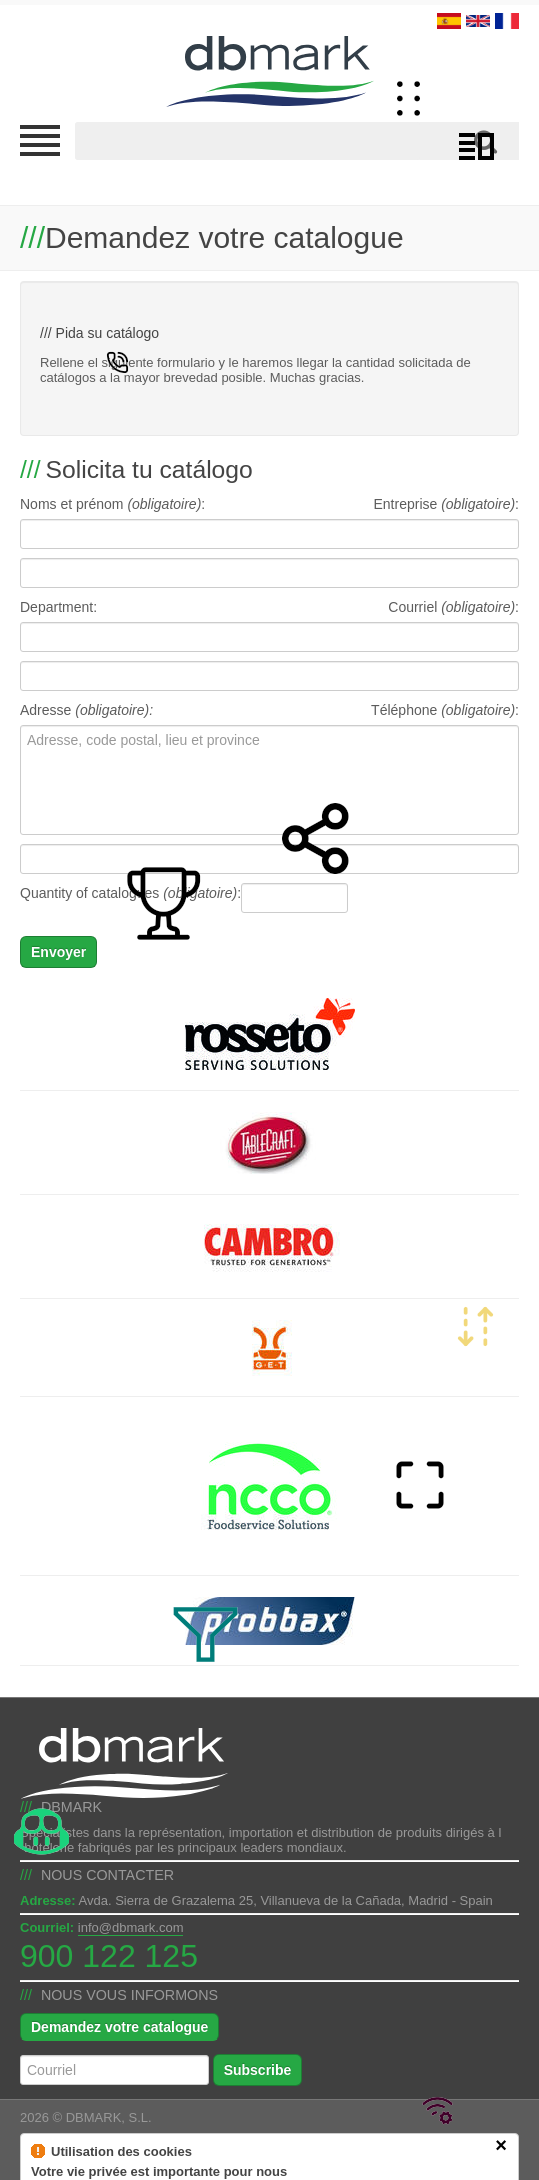 This screenshot has height=2180, width=539. I want to click on drag to reorder items in a list, so click(408, 98).